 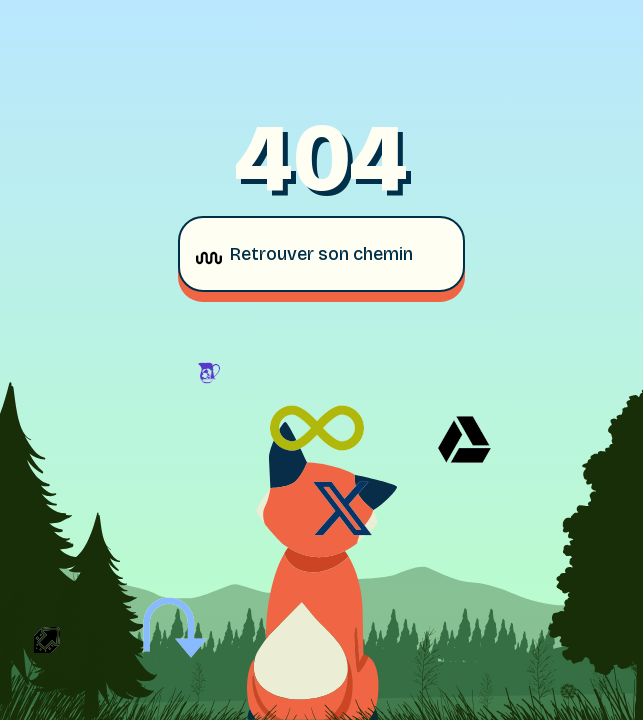 I want to click on open imgur app, so click(x=47, y=640).